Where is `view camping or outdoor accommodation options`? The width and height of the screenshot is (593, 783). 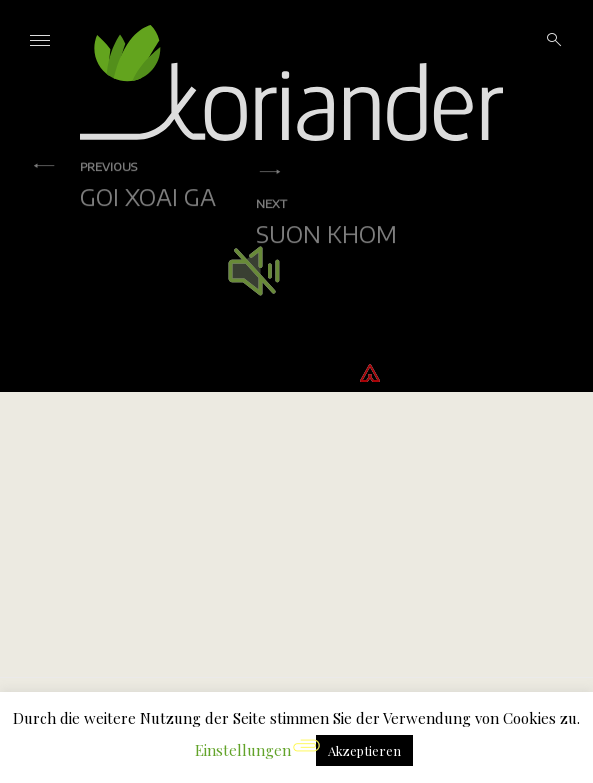
view camping or outdoor accommodation options is located at coordinates (370, 373).